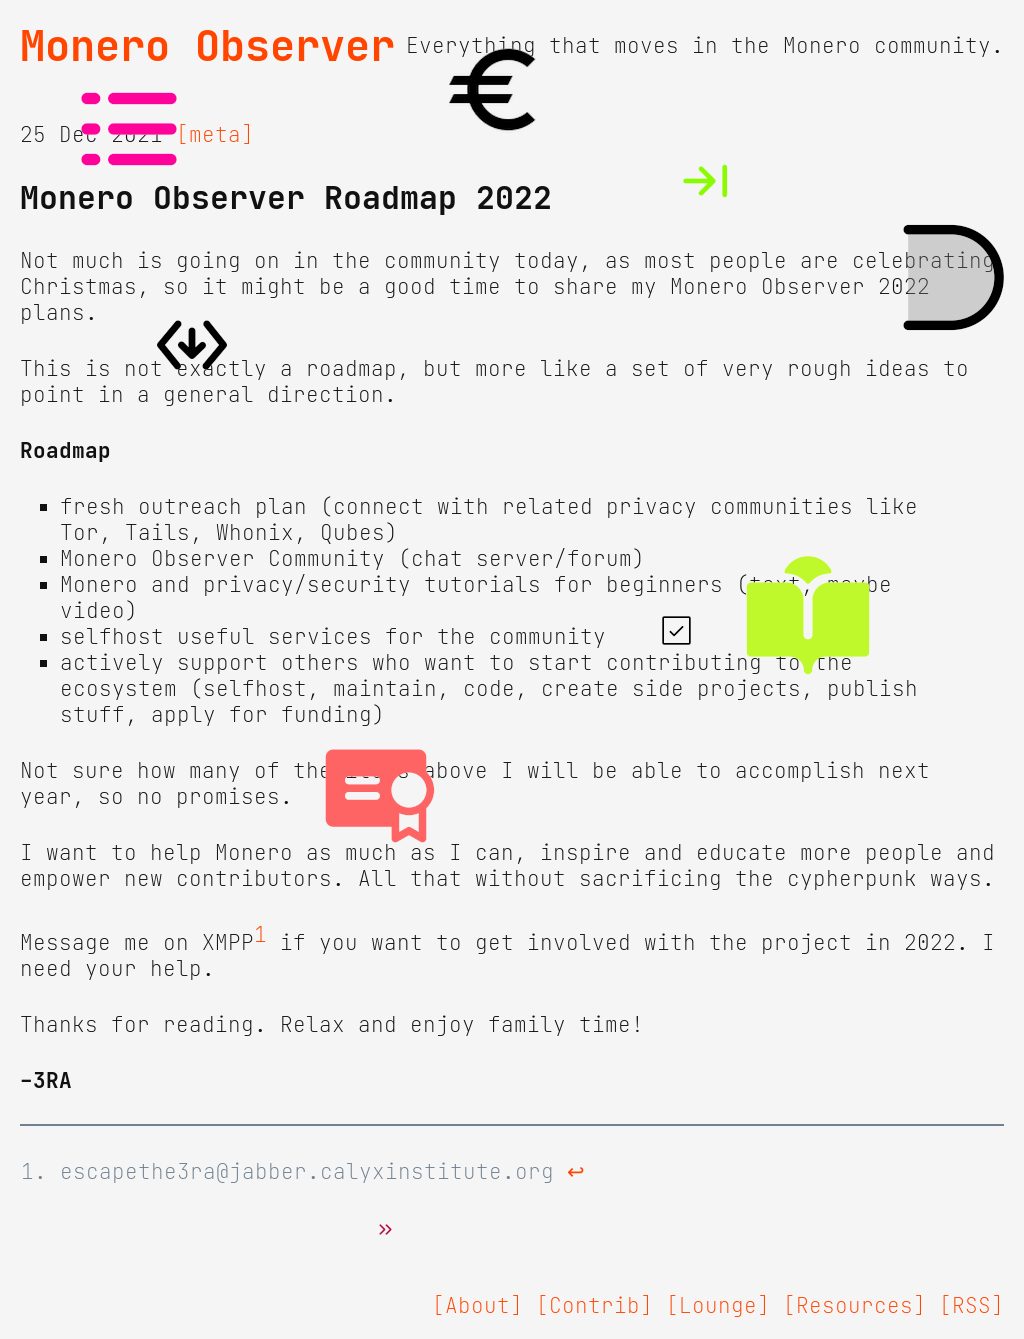 The image size is (1024, 1339). Describe the element at coordinates (376, 792) in the screenshot. I see `view certificate or credential details` at that location.